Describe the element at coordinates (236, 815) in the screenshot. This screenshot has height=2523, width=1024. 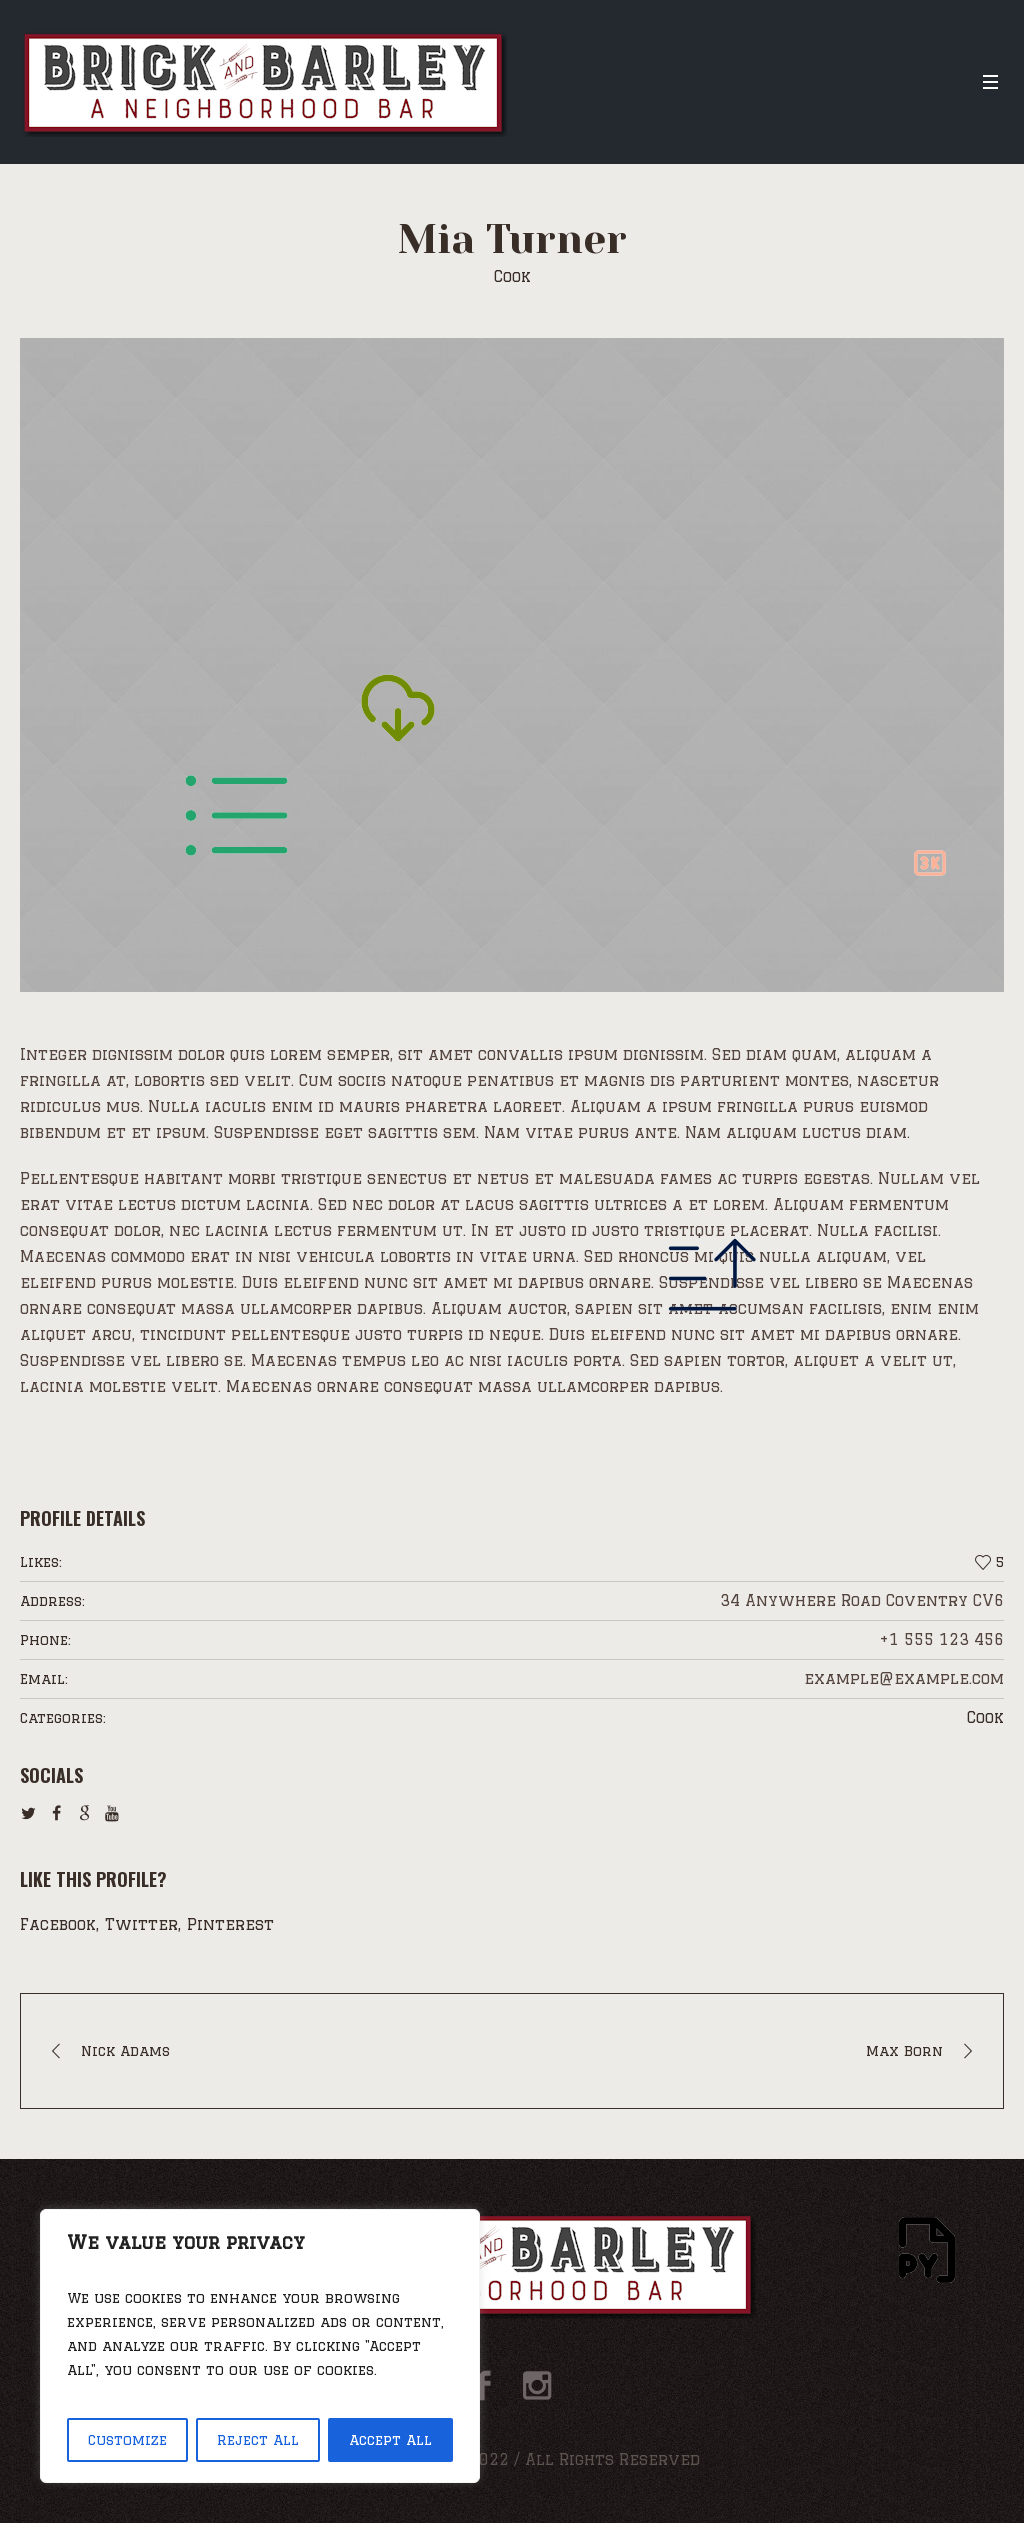
I see `view items in a bulleted list format` at that location.